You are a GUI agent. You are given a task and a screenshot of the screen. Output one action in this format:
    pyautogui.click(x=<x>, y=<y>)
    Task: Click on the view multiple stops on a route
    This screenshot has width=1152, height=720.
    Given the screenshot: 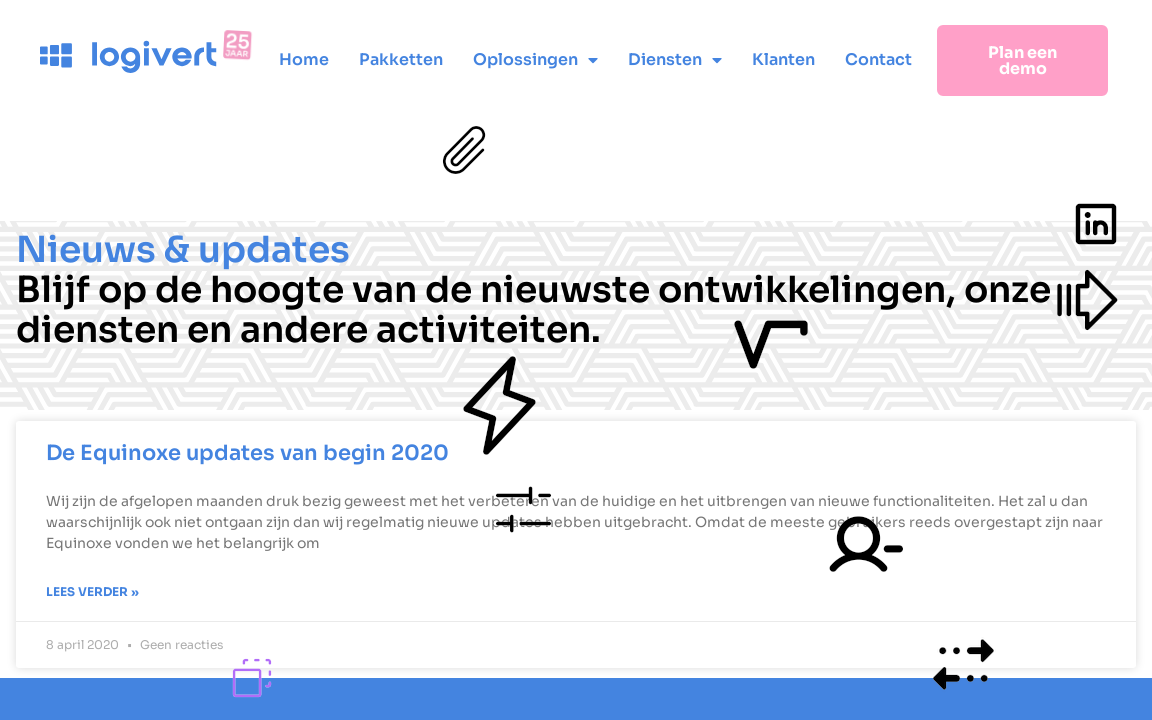 What is the action you would take?
    pyautogui.click(x=963, y=664)
    